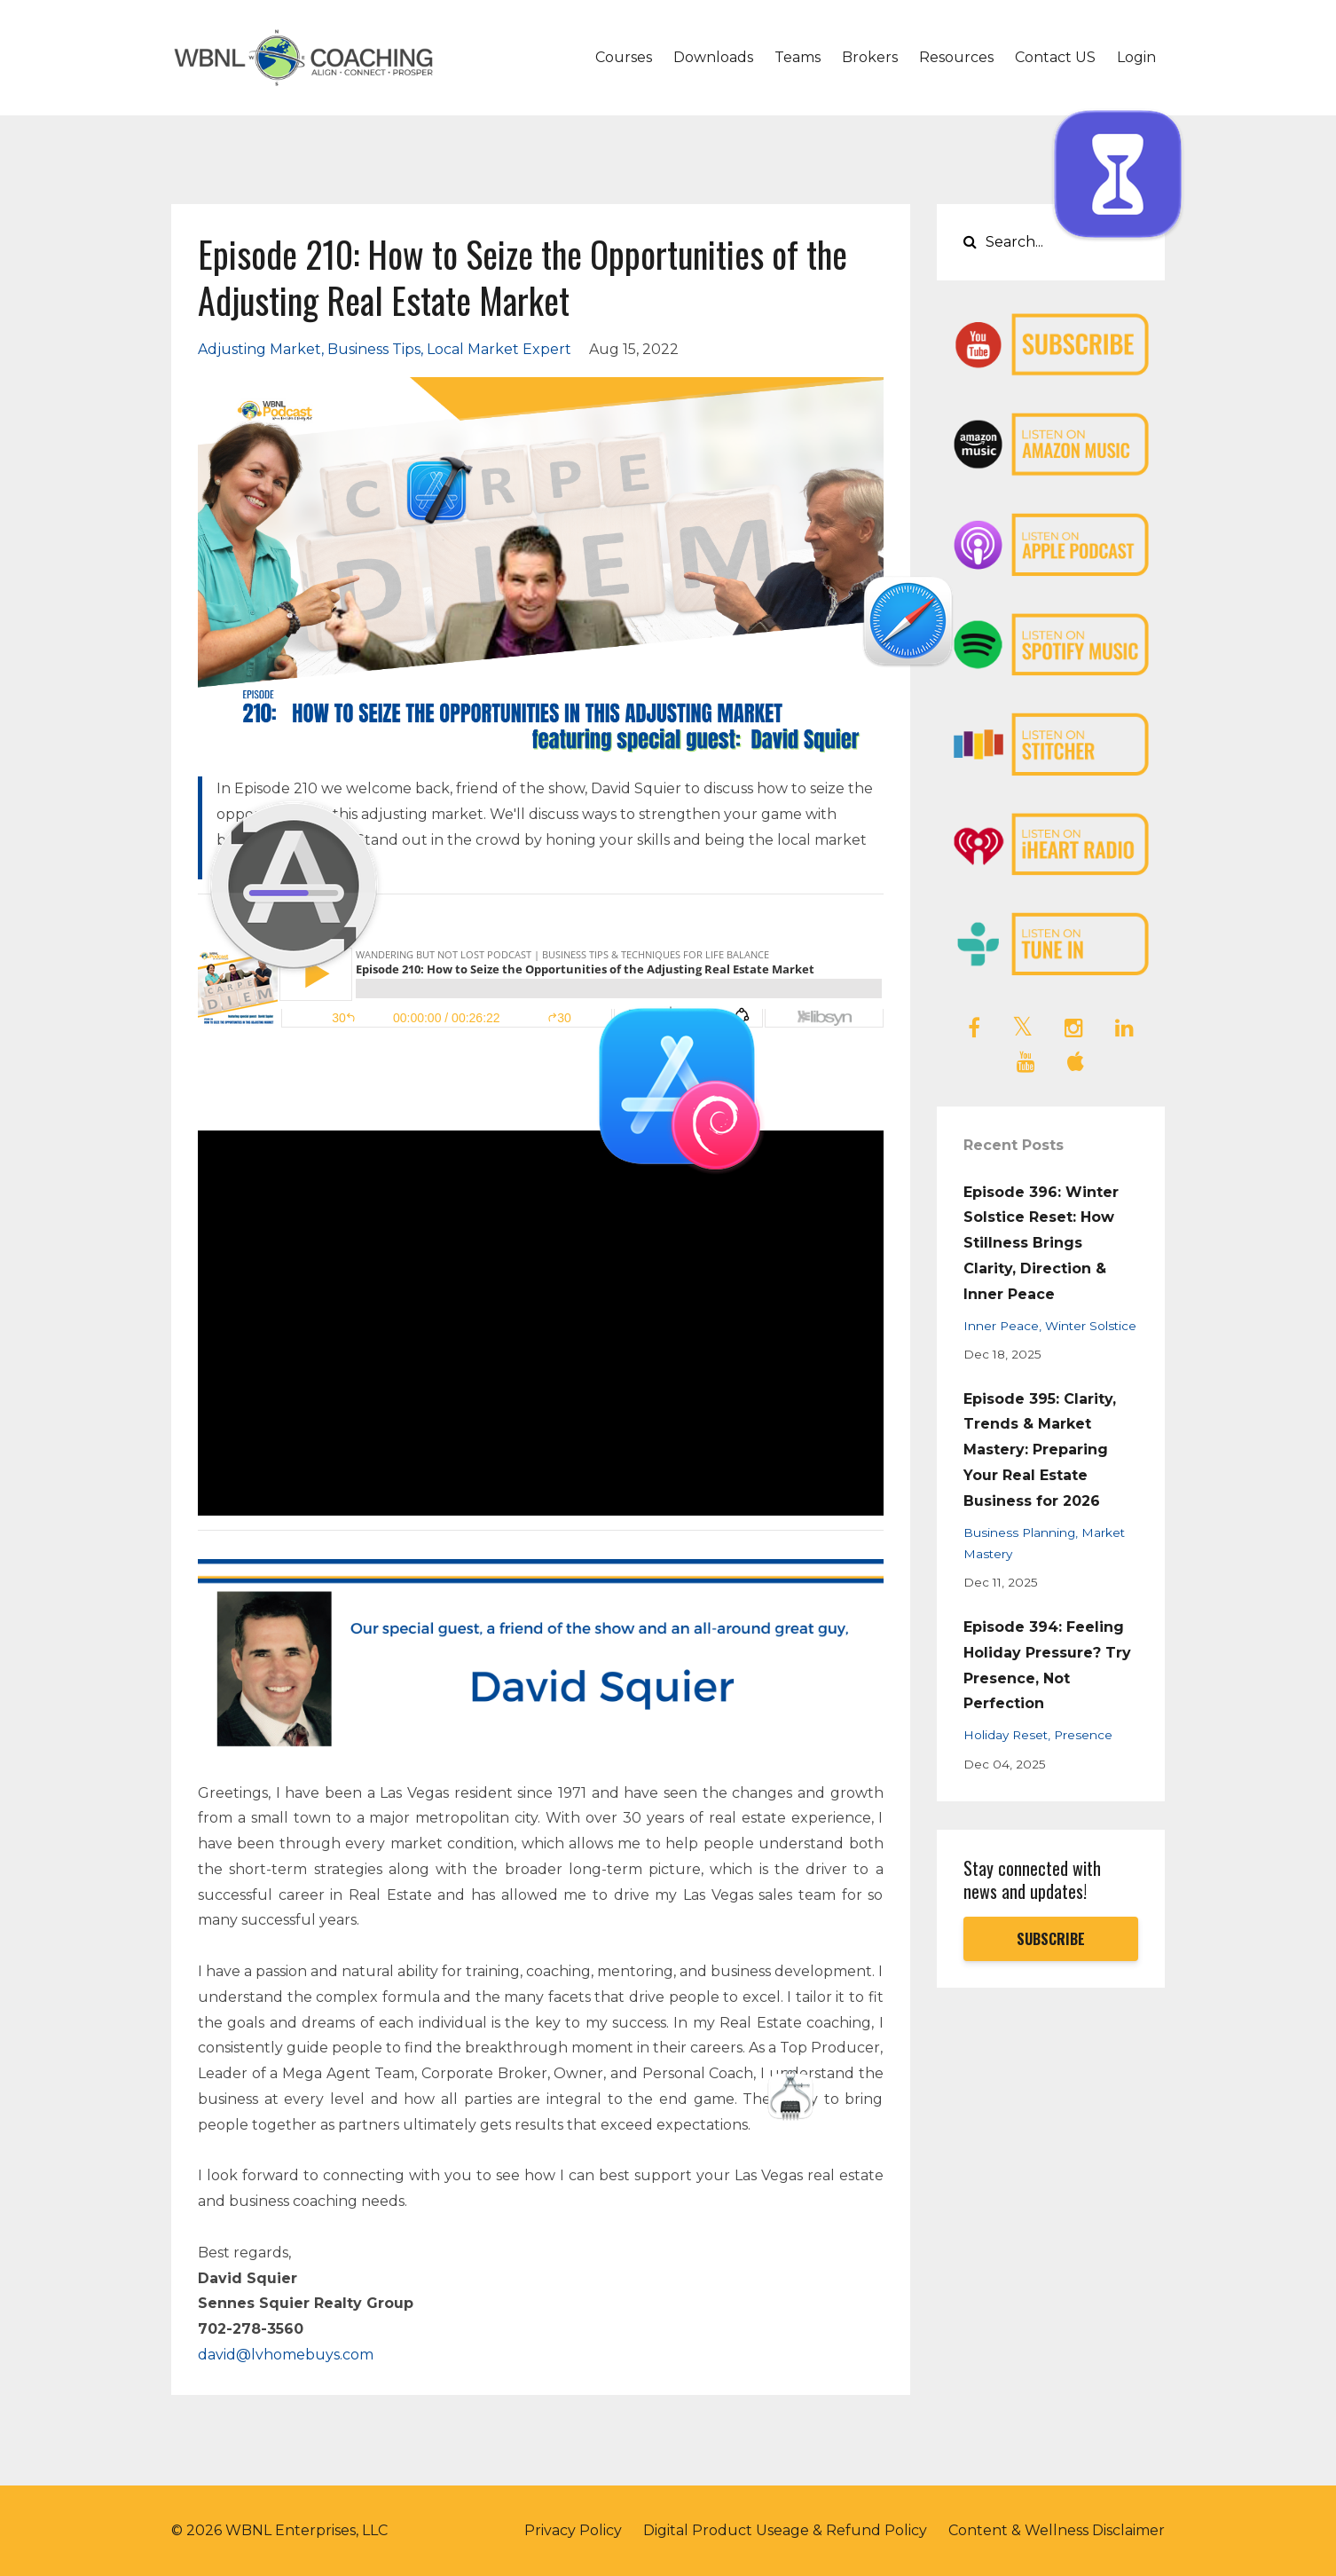 This screenshot has height=2576, width=1336. What do you see at coordinates (1118, 174) in the screenshot?
I see `open Screen Time settings` at bounding box center [1118, 174].